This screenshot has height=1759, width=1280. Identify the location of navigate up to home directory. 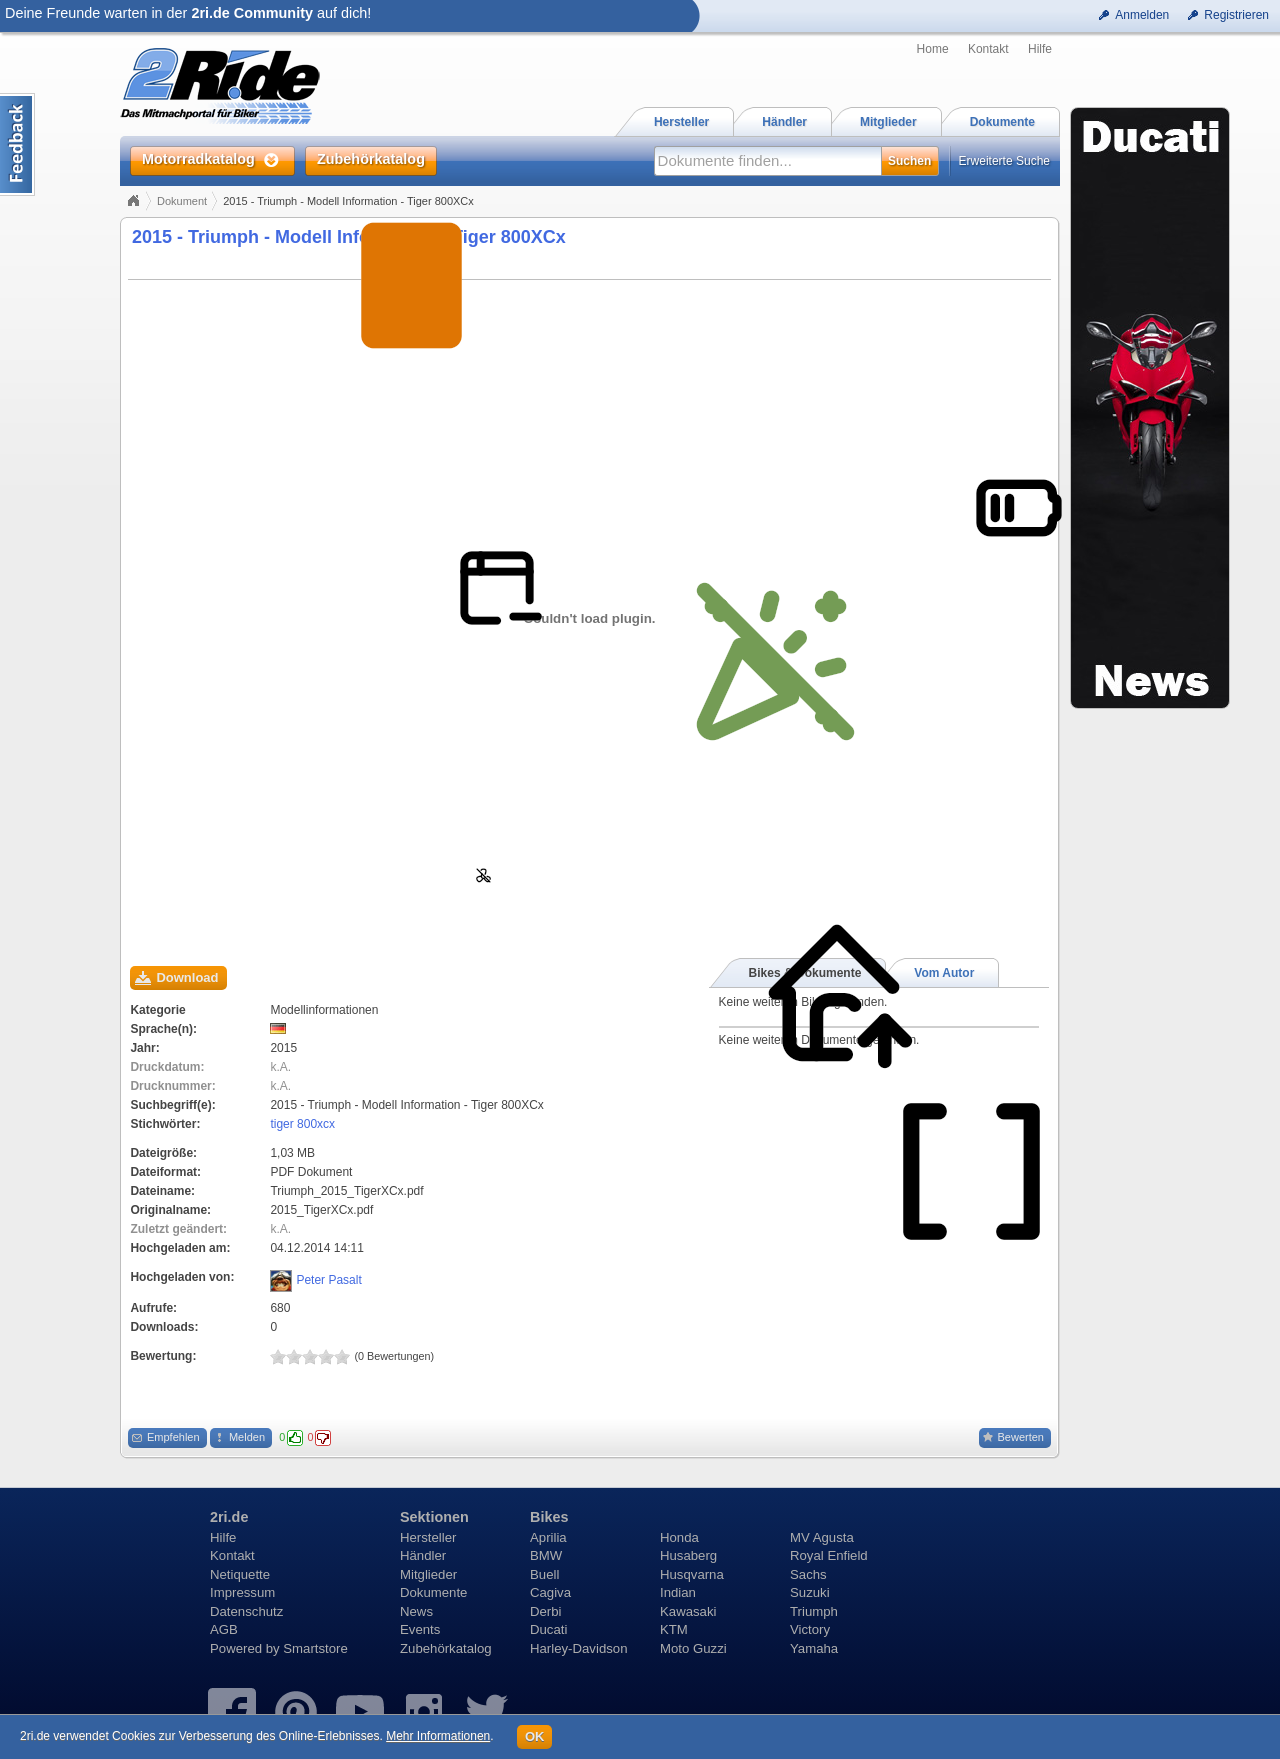
(837, 993).